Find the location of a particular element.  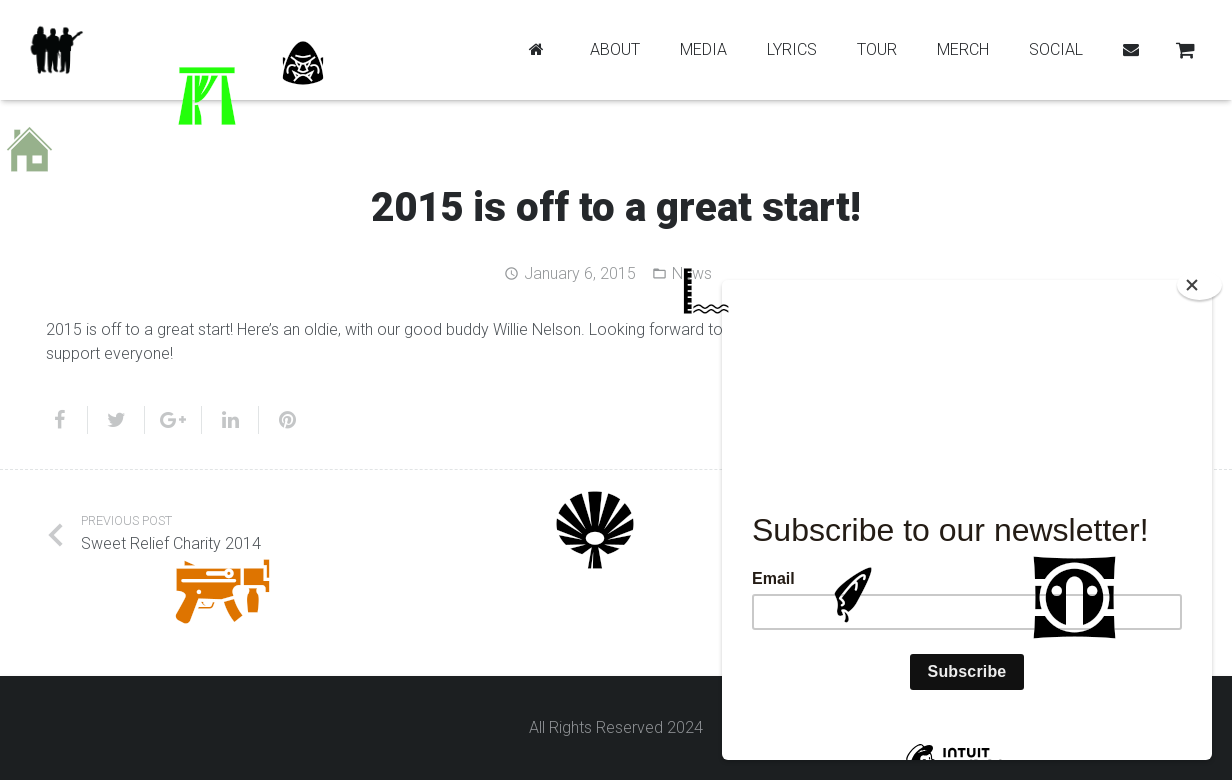

select the MP5K submachine gun is located at coordinates (222, 591).